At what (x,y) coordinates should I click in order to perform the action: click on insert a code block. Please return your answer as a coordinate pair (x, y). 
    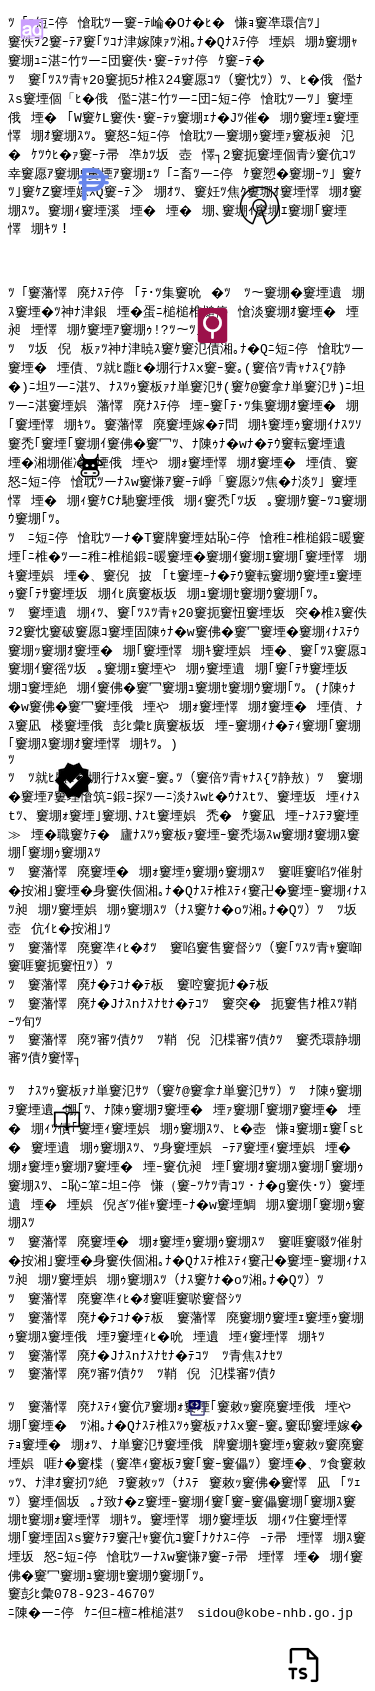
    Looking at the image, I should click on (197, 1408).